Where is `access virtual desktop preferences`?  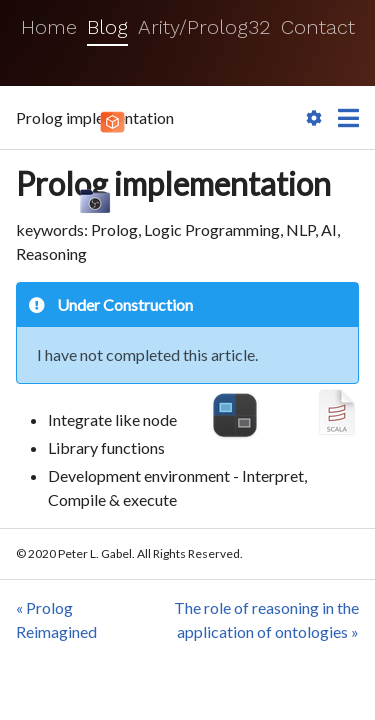
access virtual desktop preferences is located at coordinates (235, 416).